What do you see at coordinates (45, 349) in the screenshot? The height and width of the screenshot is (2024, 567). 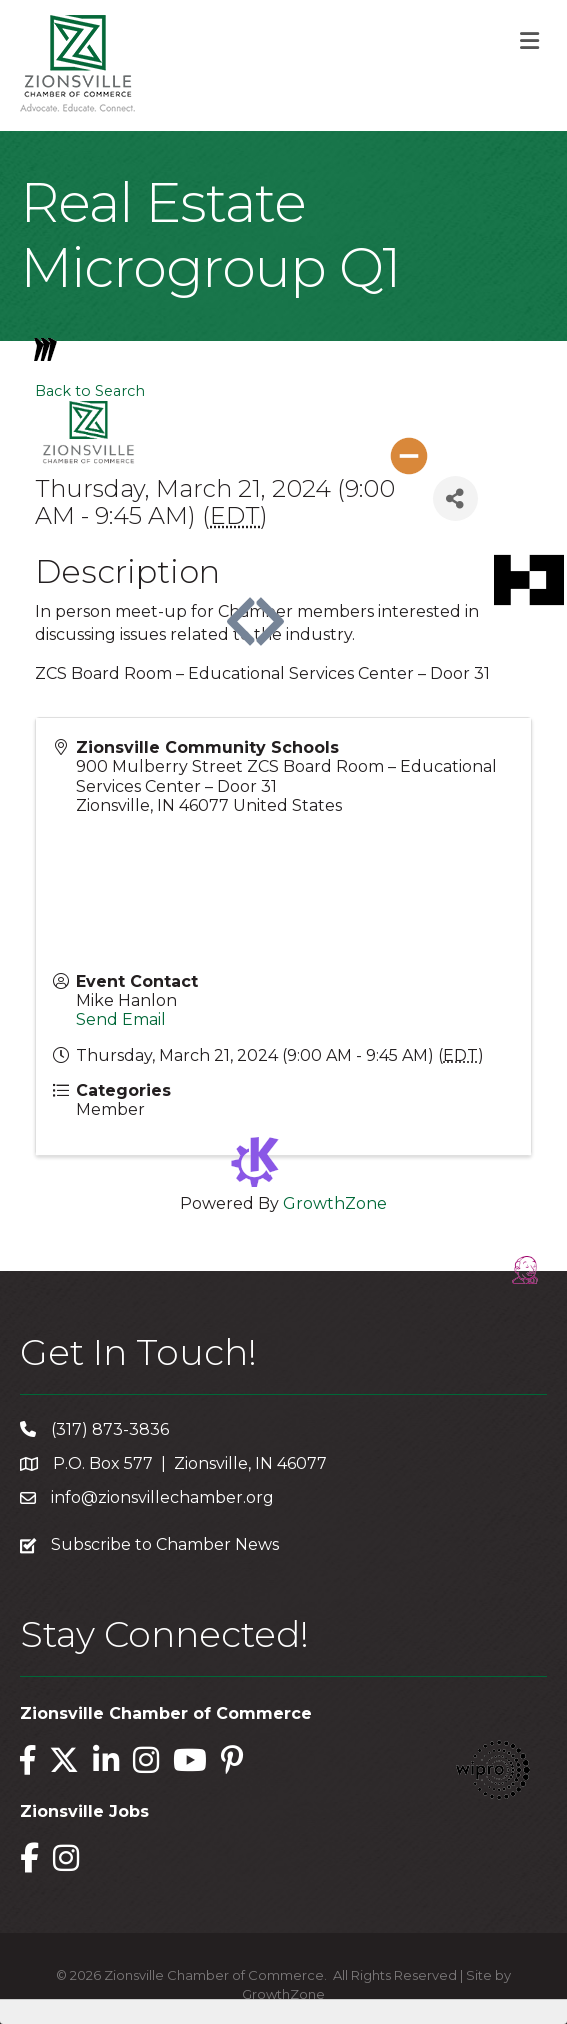 I see `open Miro collaborative whiteboard app` at bounding box center [45, 349].